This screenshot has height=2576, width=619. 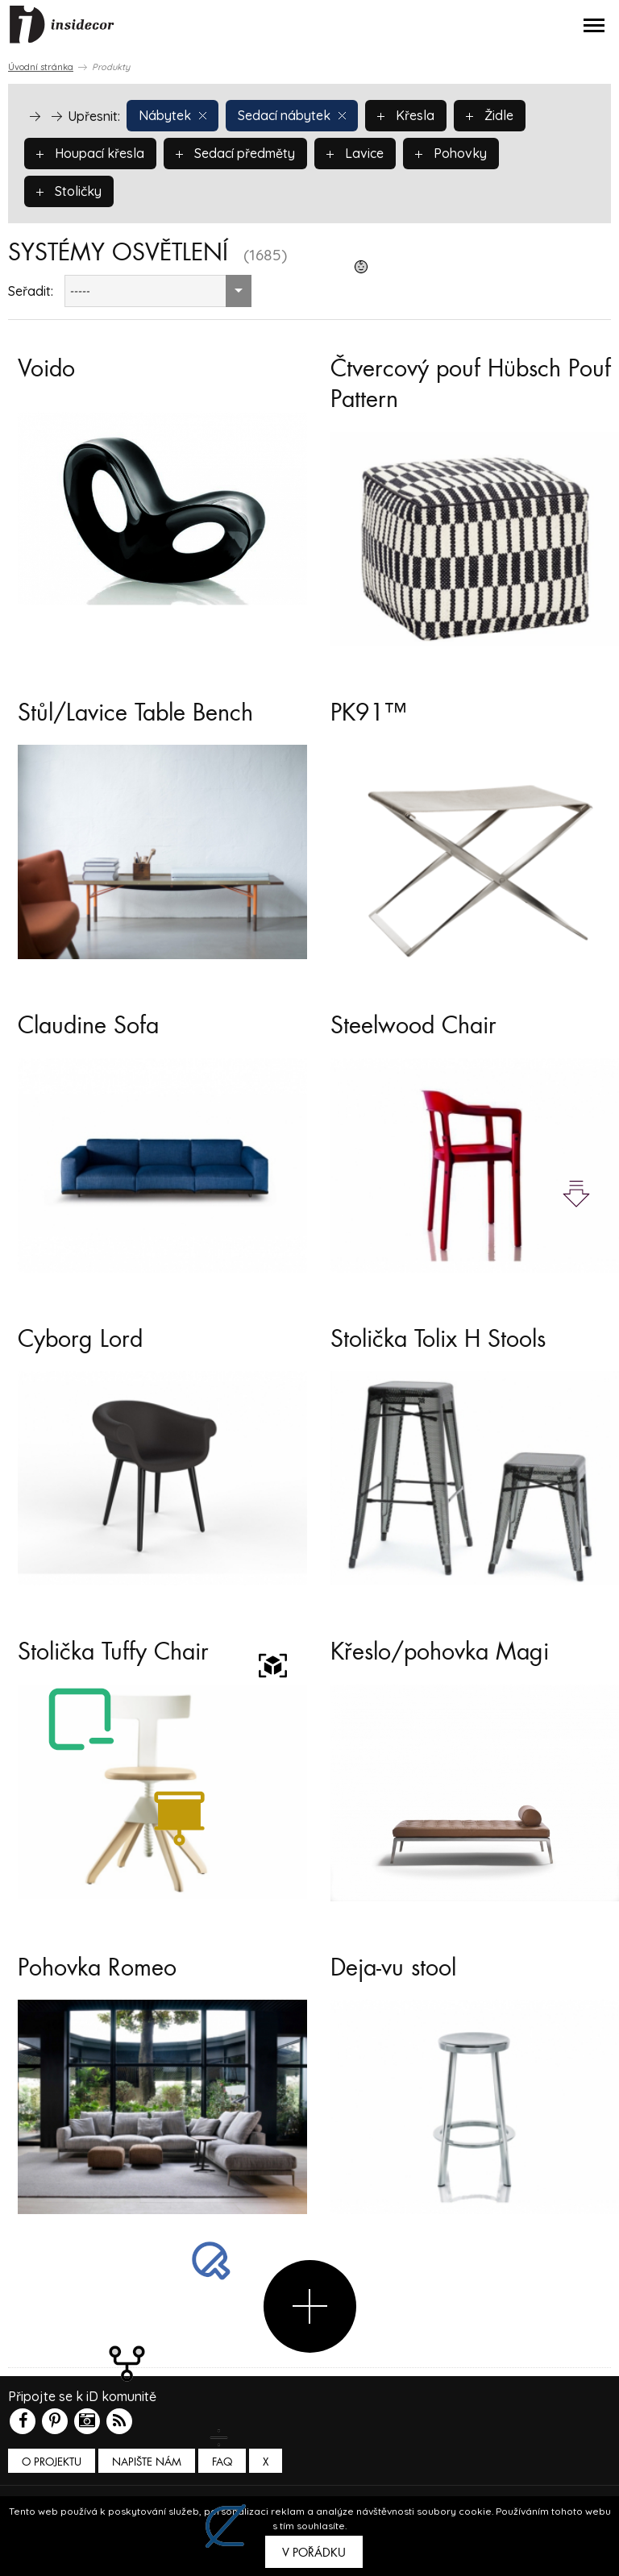 I want to click on access ping pong or table tennis game, so click(x=210, y=2260).